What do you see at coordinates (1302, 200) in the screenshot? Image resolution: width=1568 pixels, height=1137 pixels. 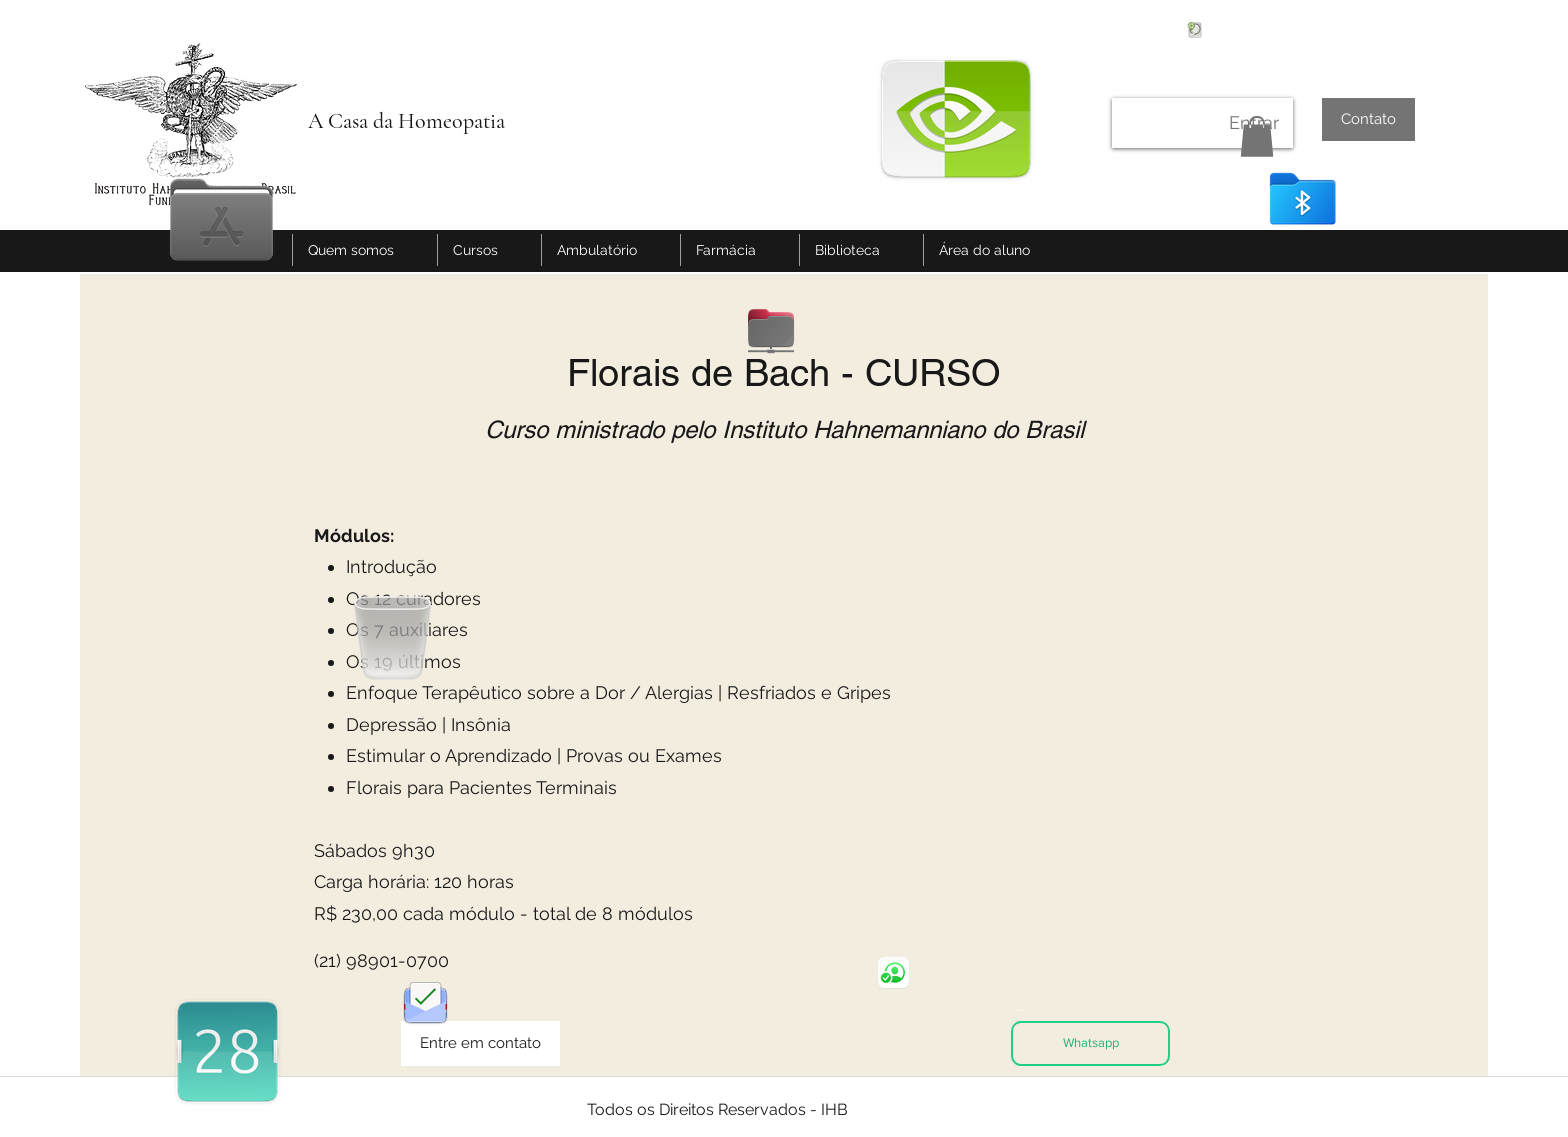 I see `open bluetooth file transfers folder` at bounding box center [1302, 200].